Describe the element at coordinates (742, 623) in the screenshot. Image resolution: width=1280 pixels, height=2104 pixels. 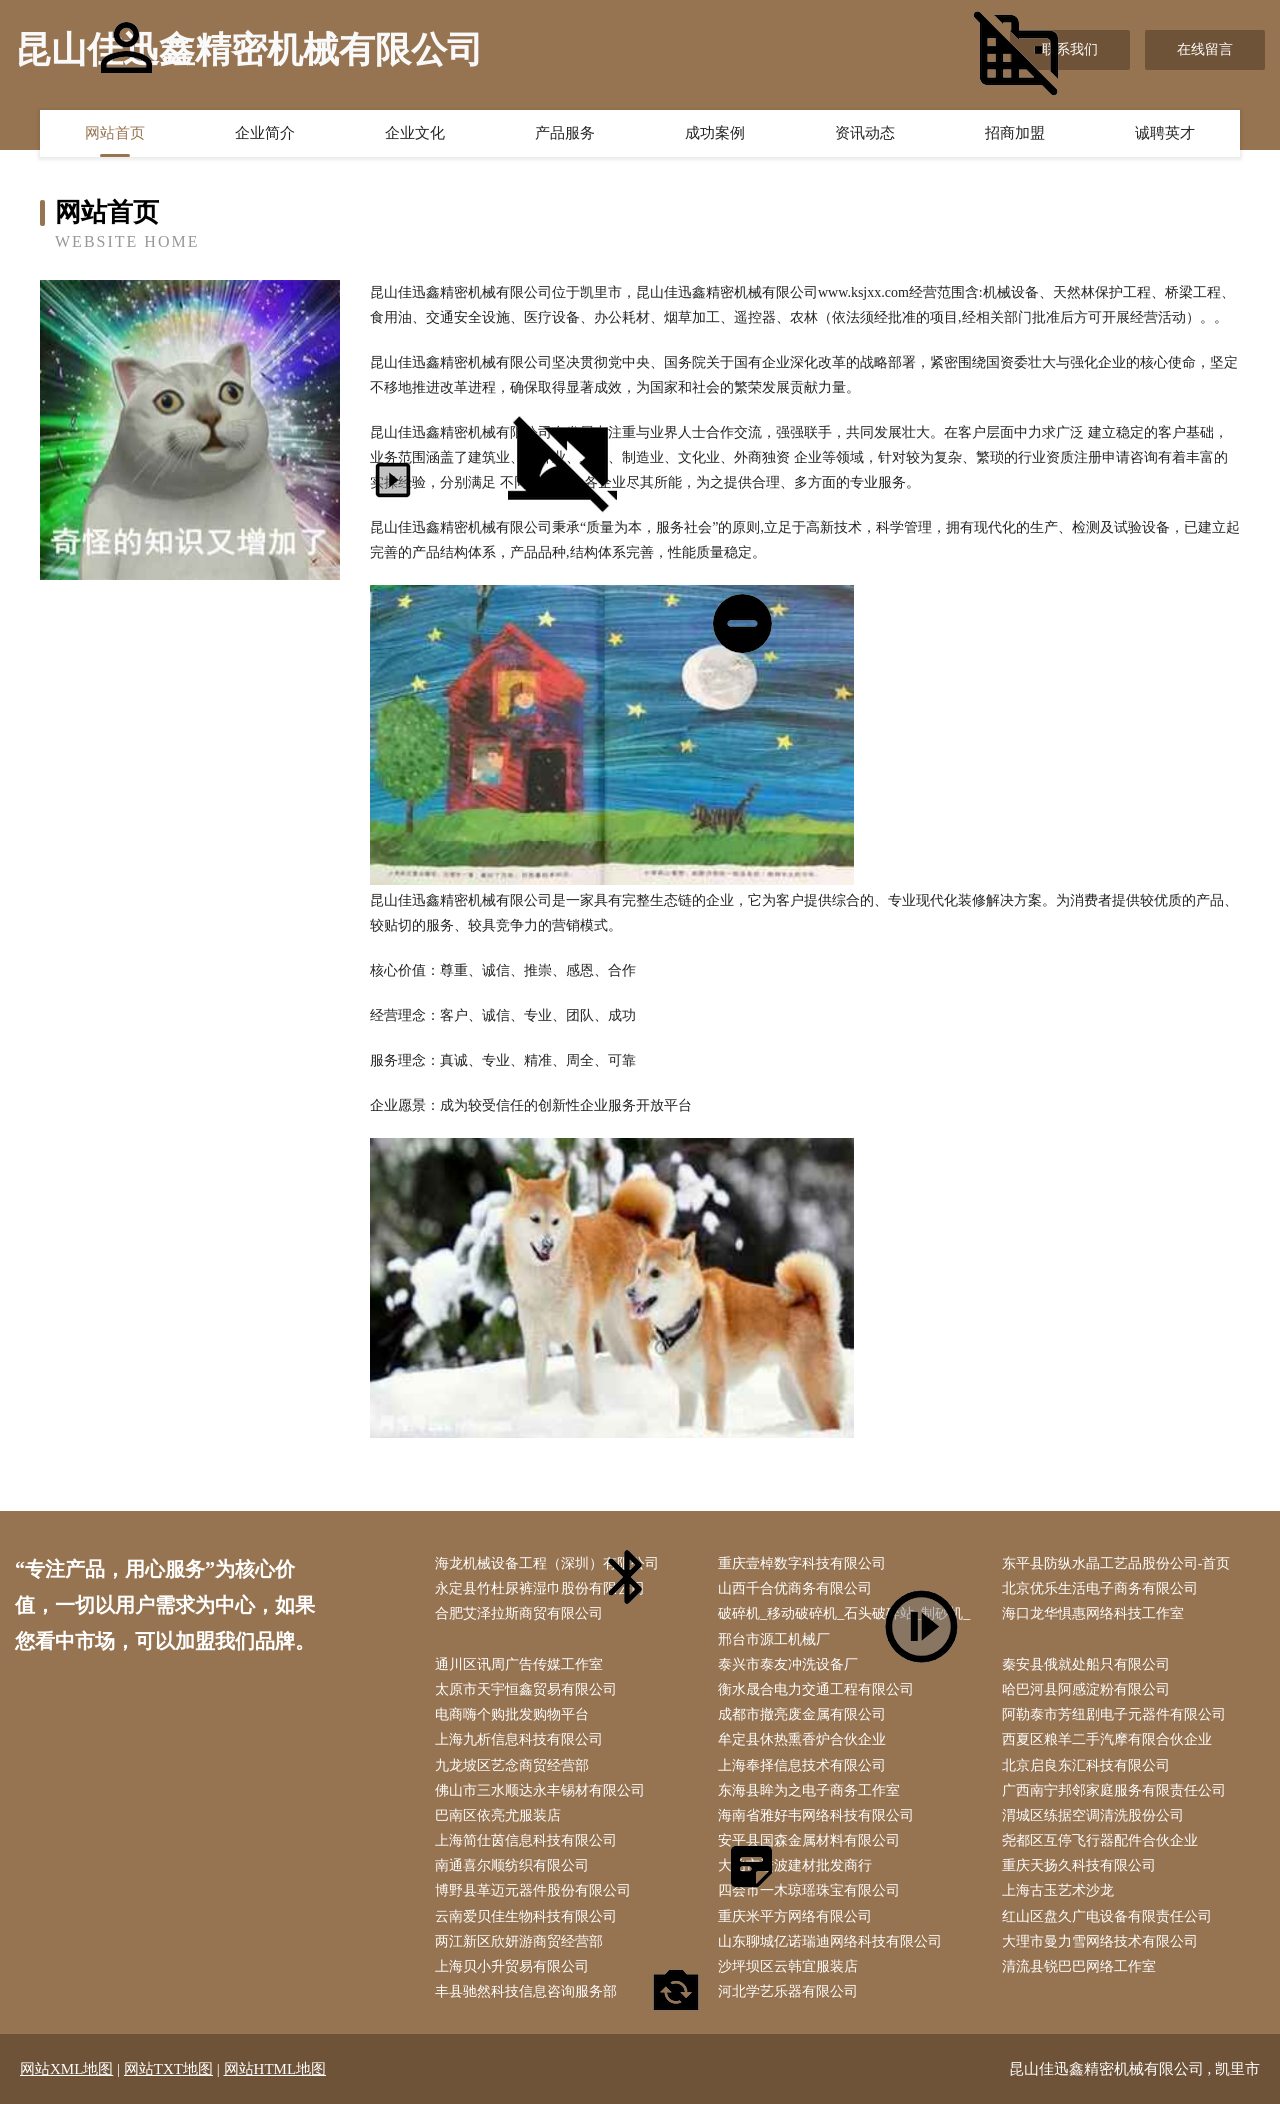
I see `remove an item from a list` at that location.